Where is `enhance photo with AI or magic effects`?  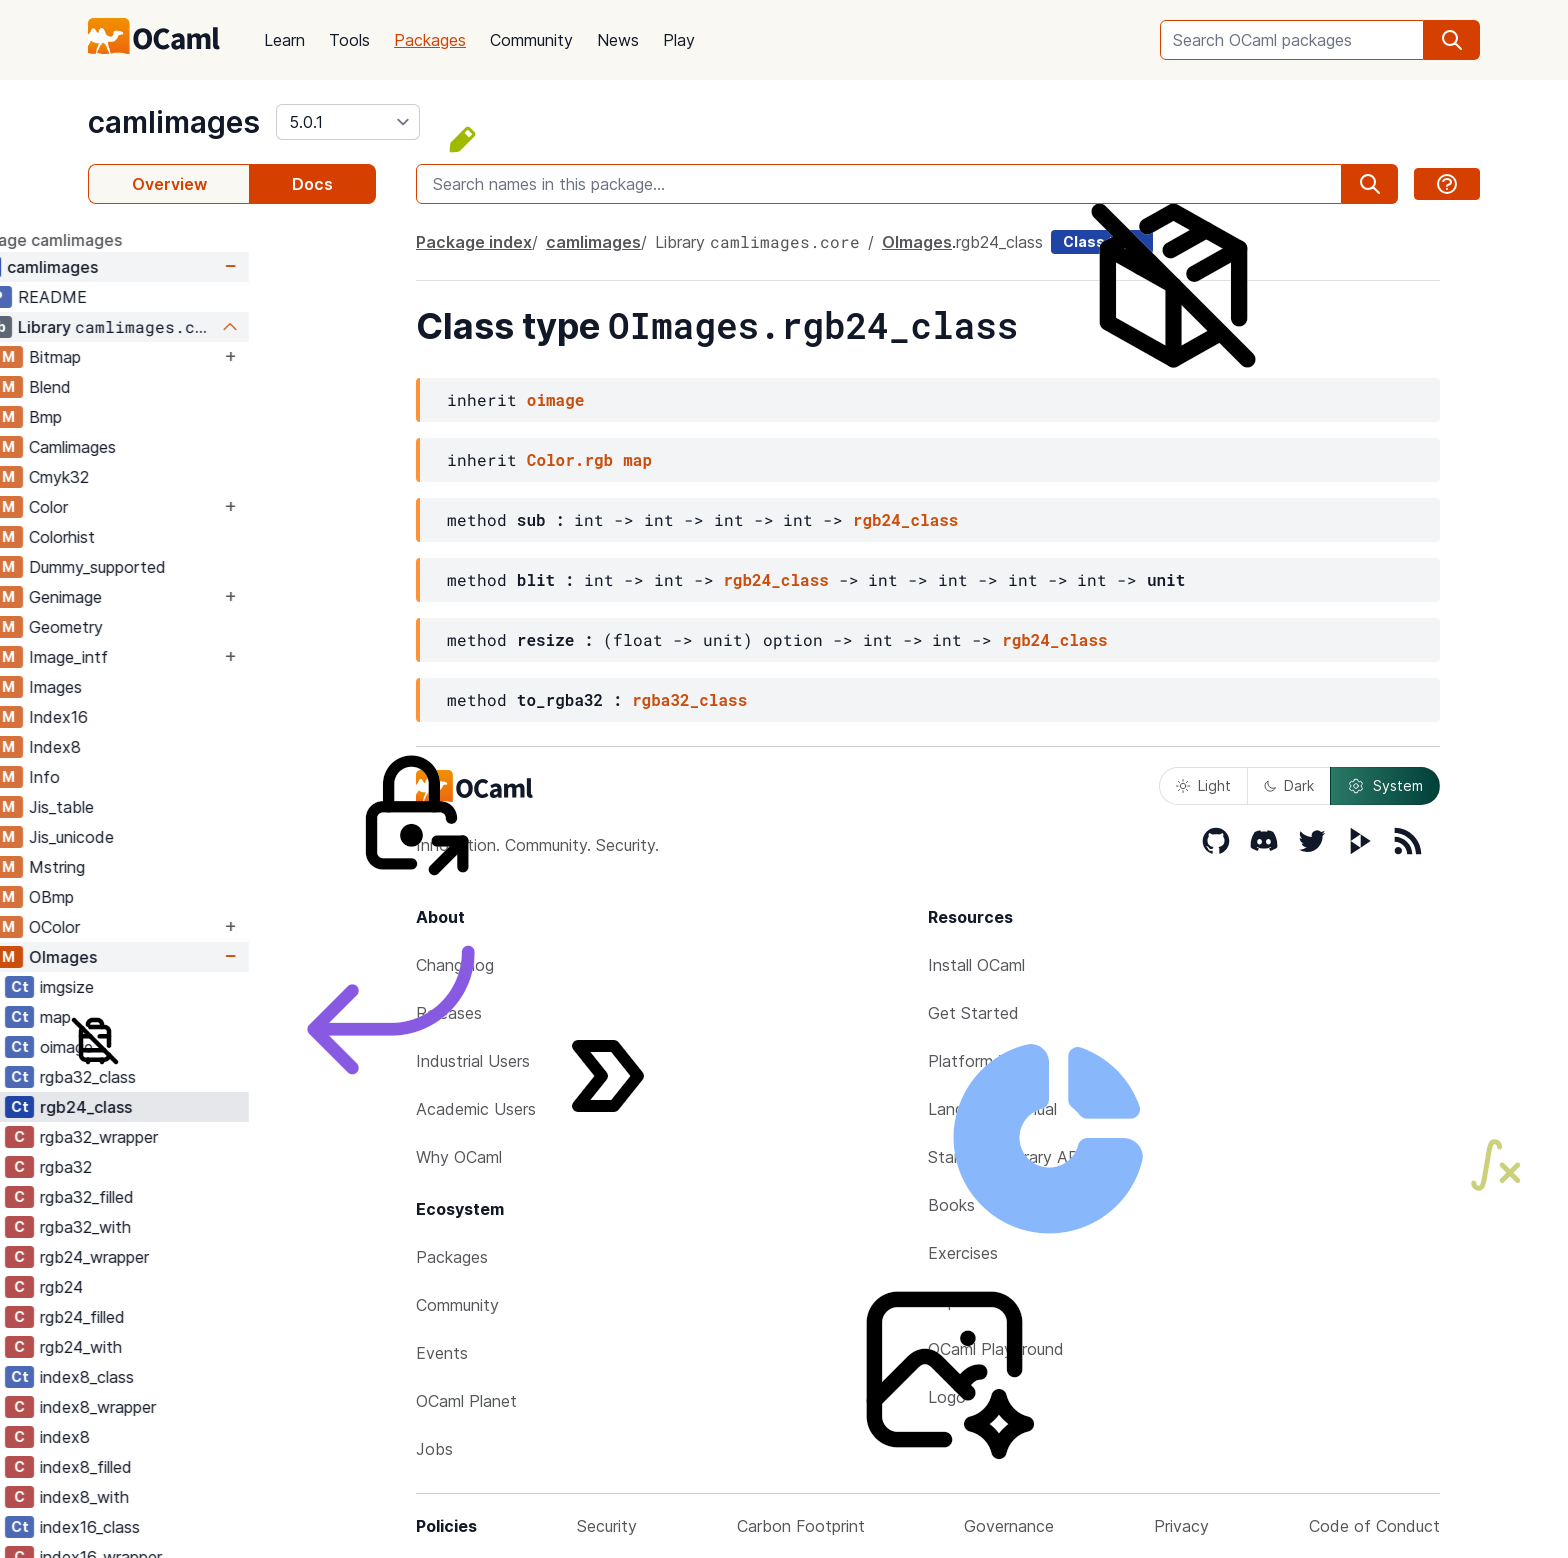
enhance photo with AI or magic effects is located at coordinates (944, 1369).